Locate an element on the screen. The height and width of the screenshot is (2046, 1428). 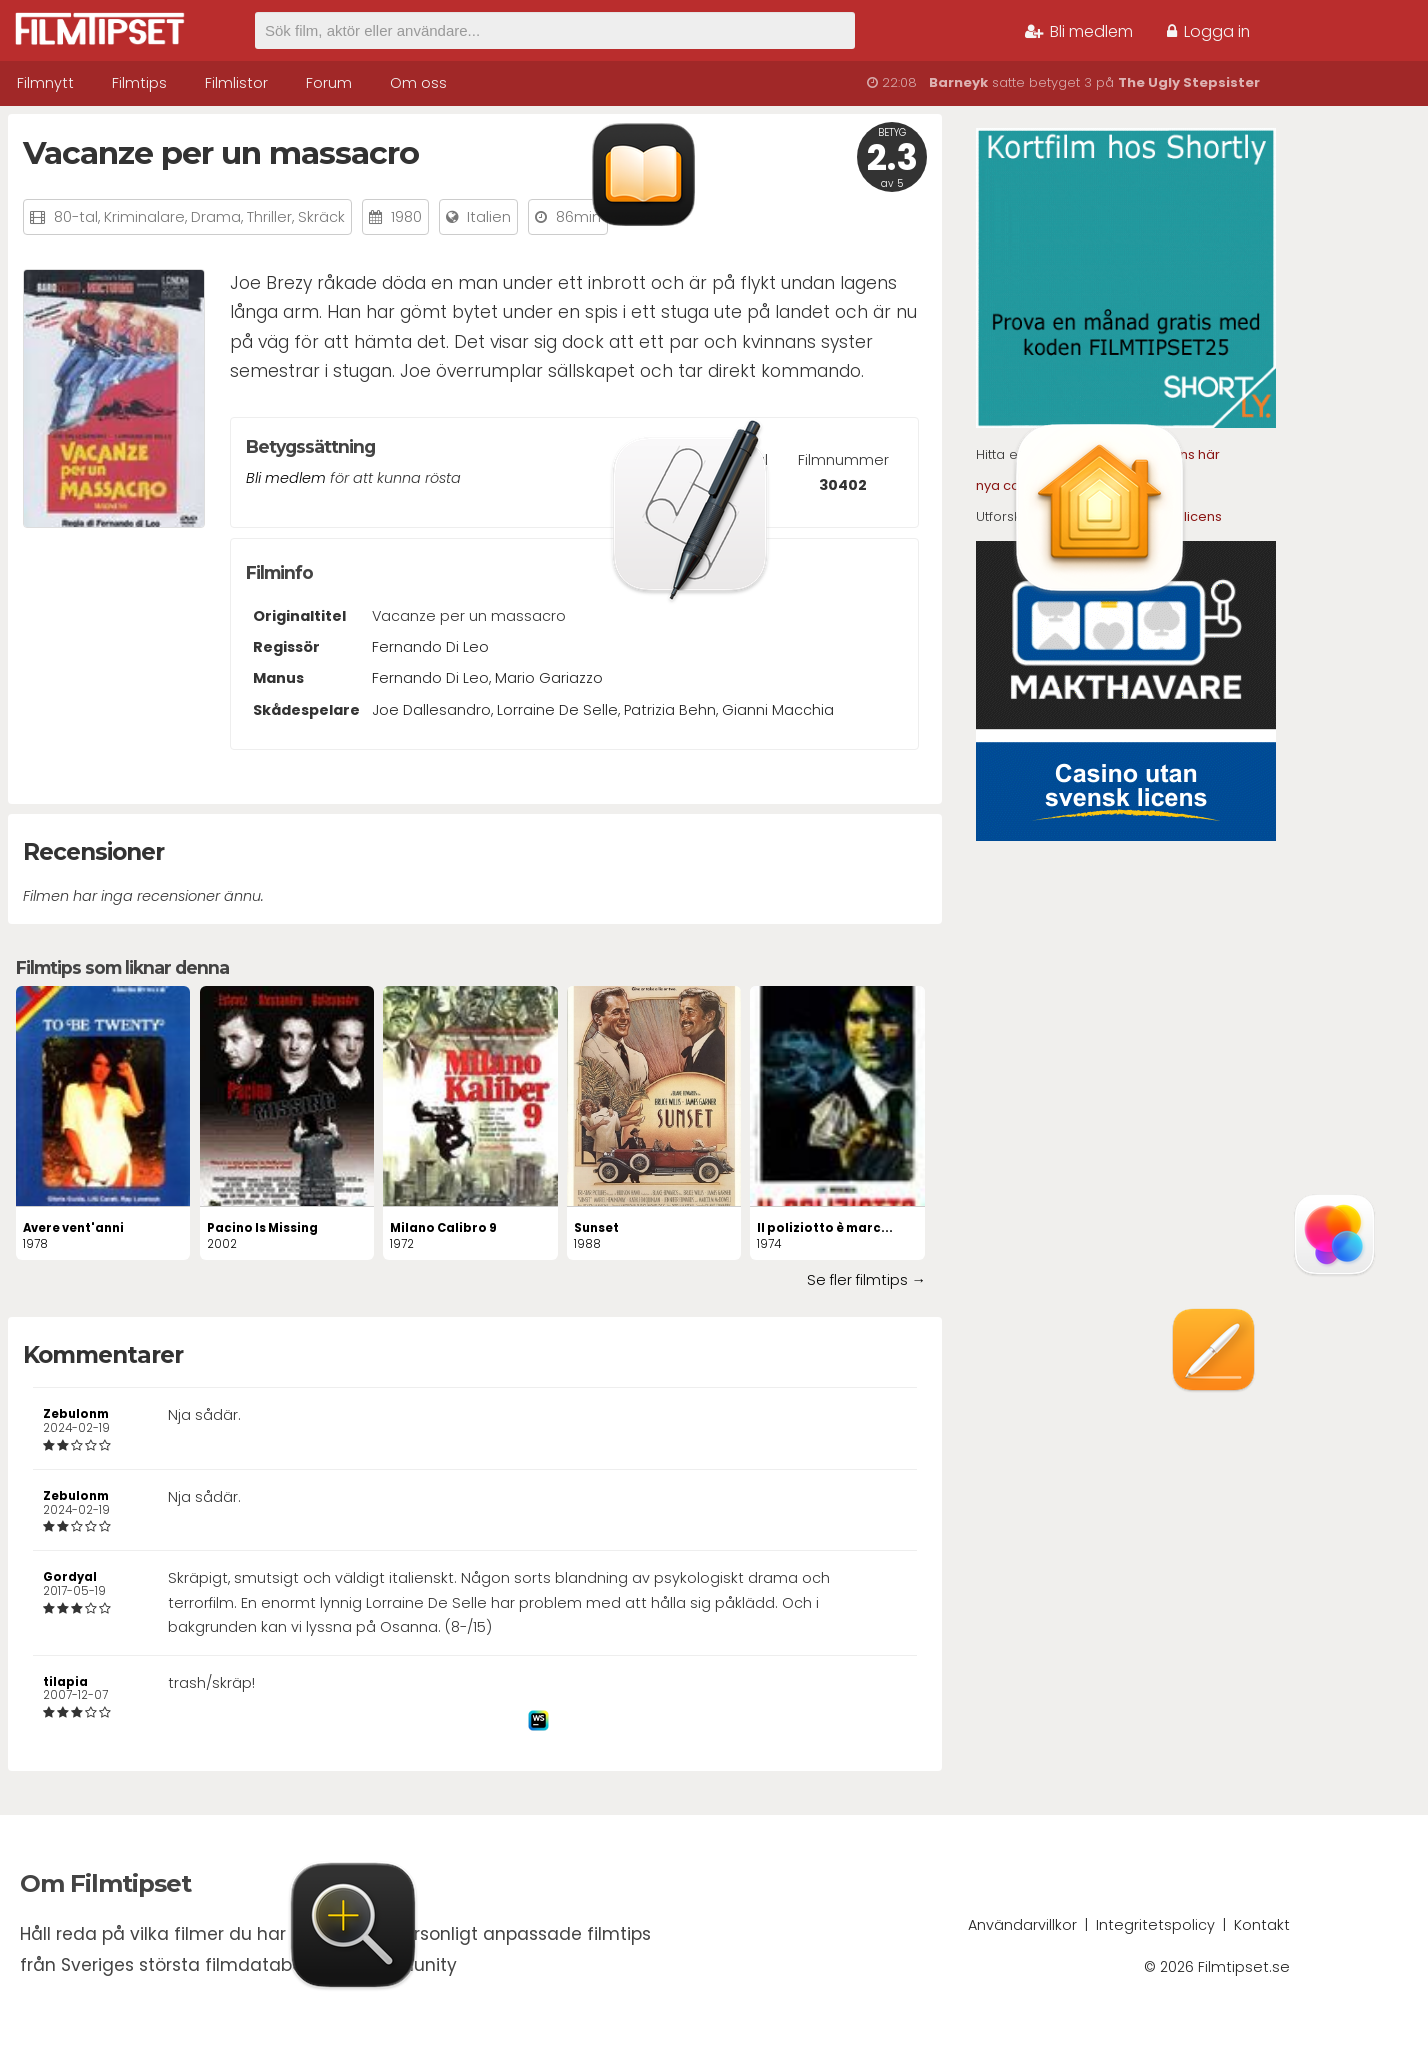
open Game Center app is located at coordinates (1334, 1234).